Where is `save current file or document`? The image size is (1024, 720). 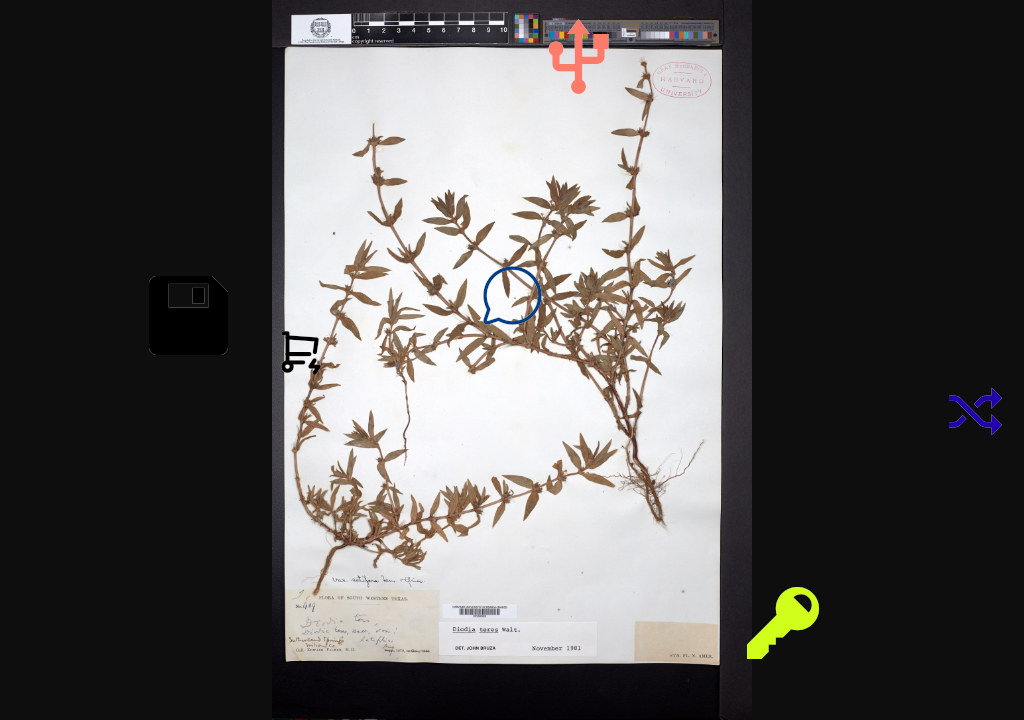
save current file or document is located at coordinates (188, 315).